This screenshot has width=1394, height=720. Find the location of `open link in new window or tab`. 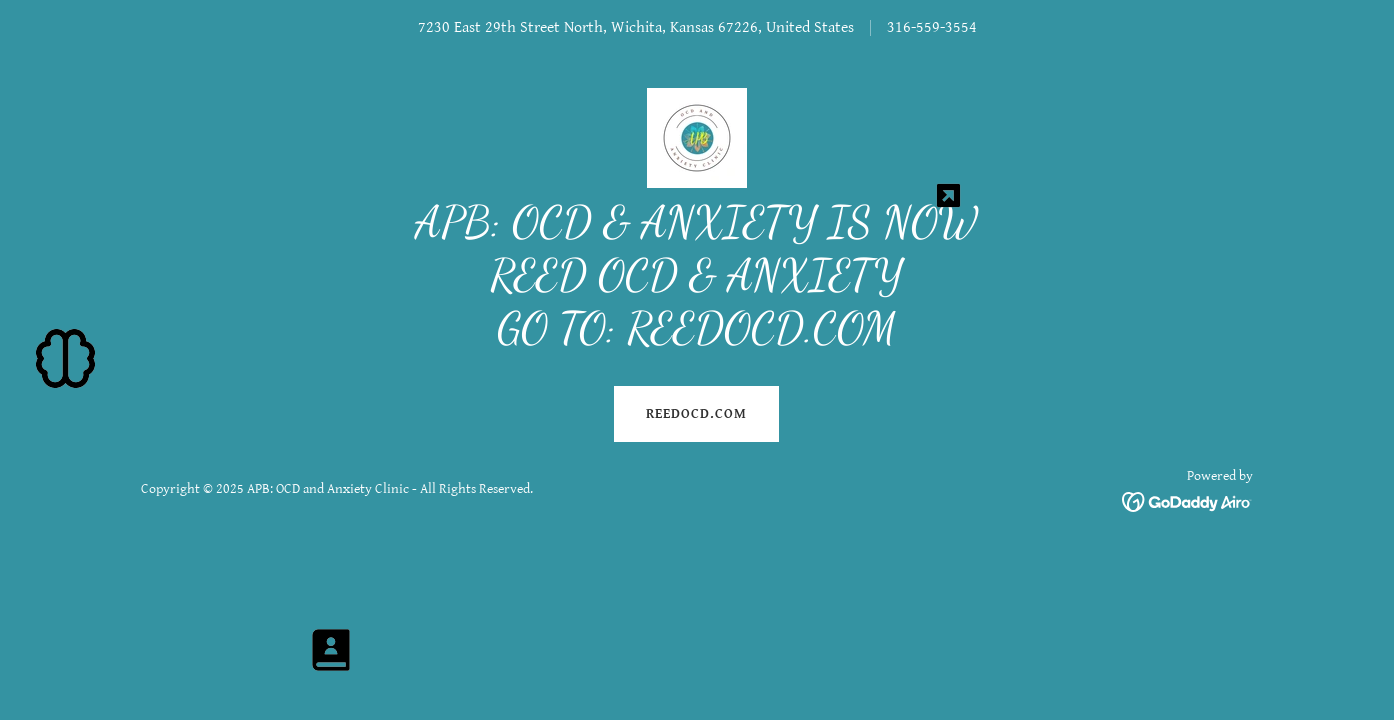

open link in new window or tab is located at coordinates (948, 195).